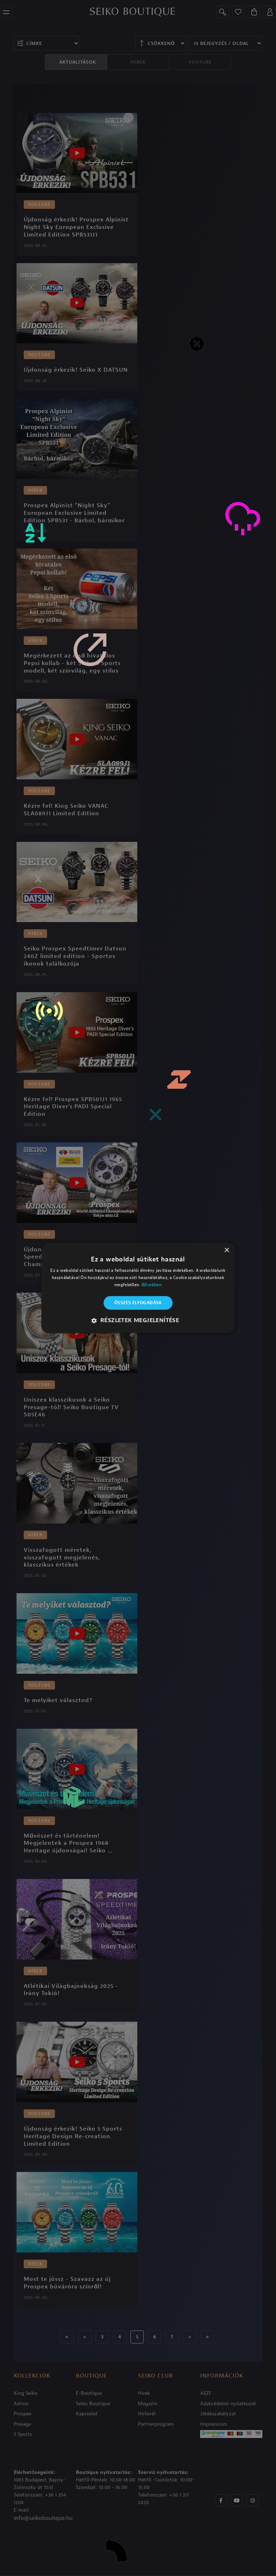 The height and width of the screenshot is (2576, 276). Describe the element at coordinates (49, 1011) in the screenshot. I see `indicates RFID or NFC connectivity` at that location.